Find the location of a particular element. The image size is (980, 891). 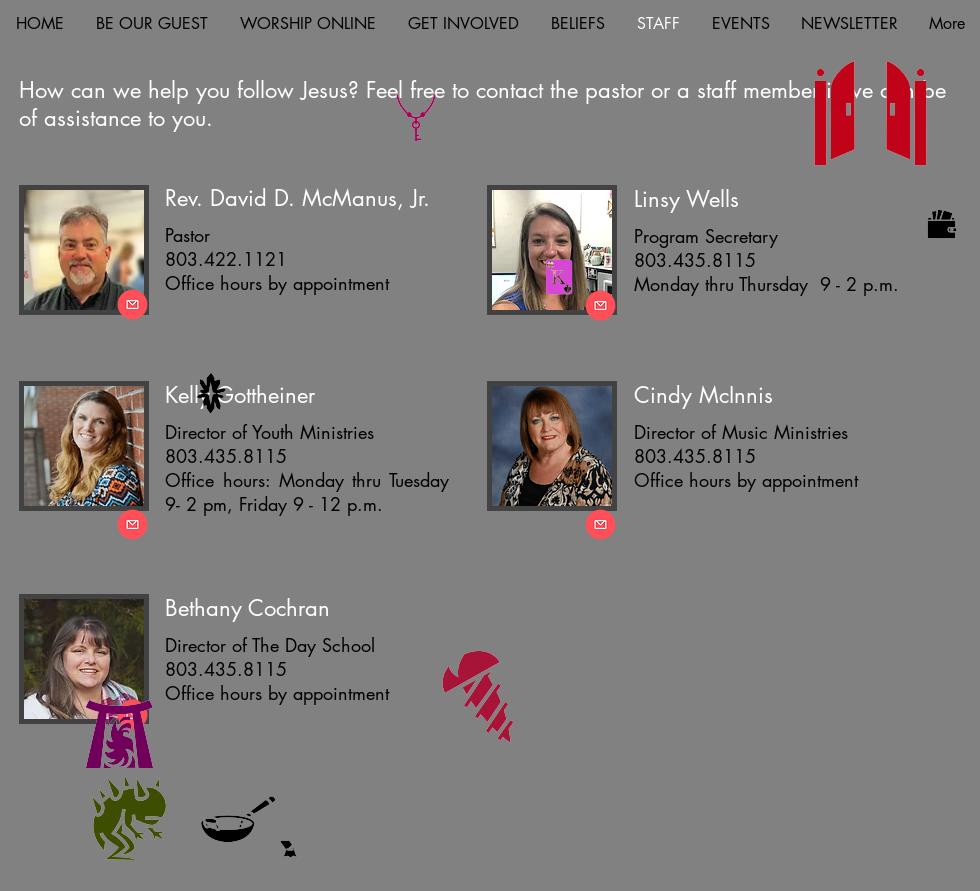

access cooking or stir-fry recipes is located at coordinates (238, 817).